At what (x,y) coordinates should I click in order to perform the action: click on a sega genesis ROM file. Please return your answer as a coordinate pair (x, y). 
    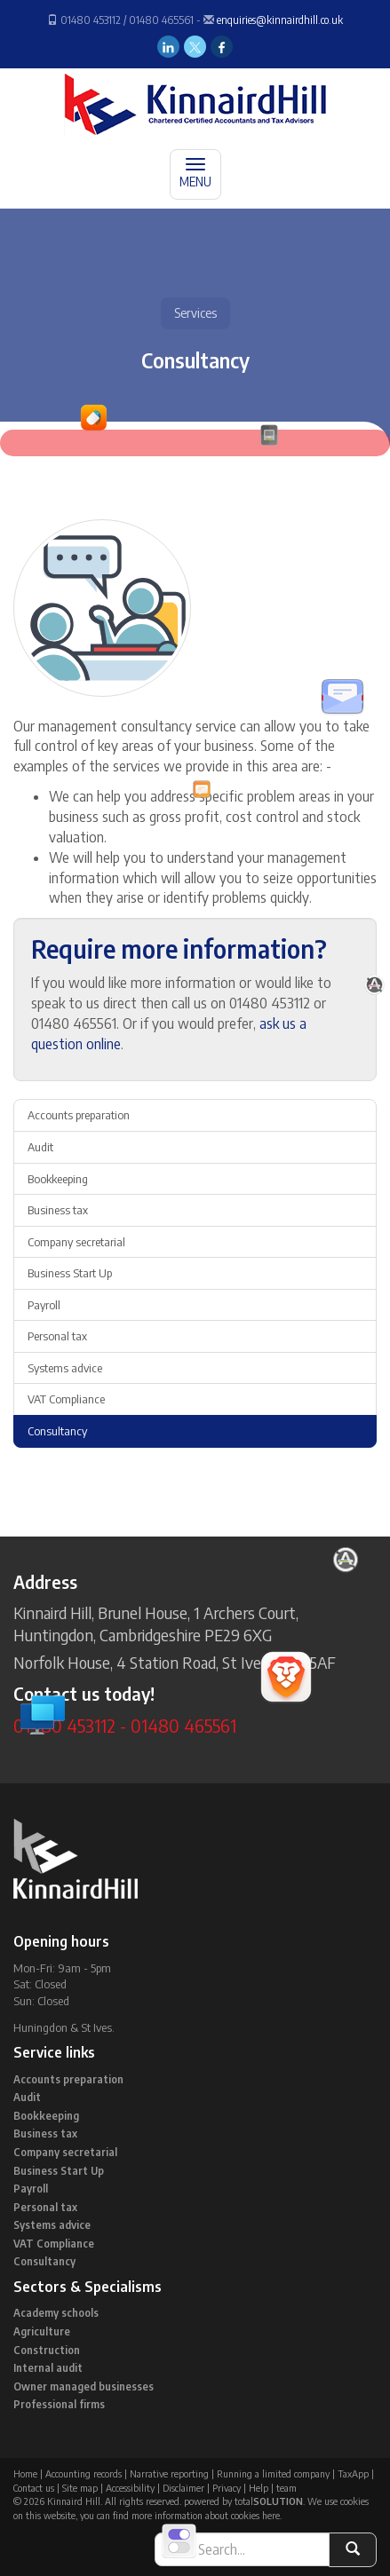
    Looking at the image, I should click on (269, 435).